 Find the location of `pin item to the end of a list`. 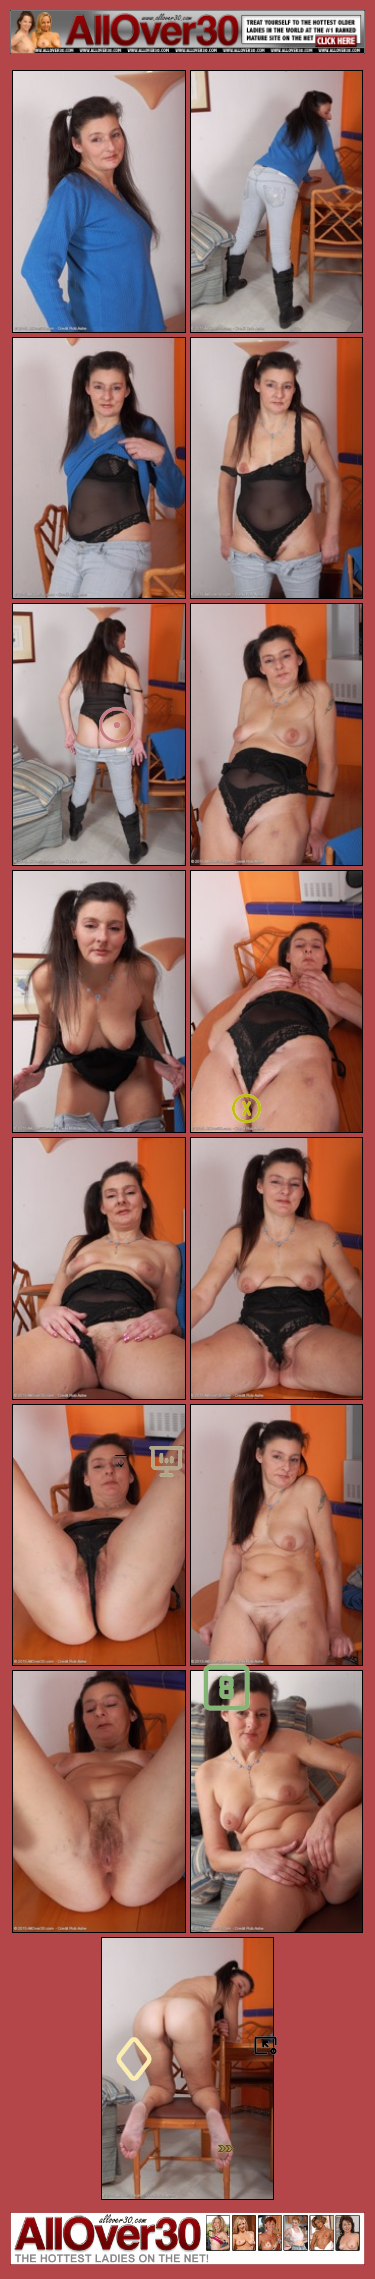

pin item to the end of a list is located at coordinates (265, 2045).